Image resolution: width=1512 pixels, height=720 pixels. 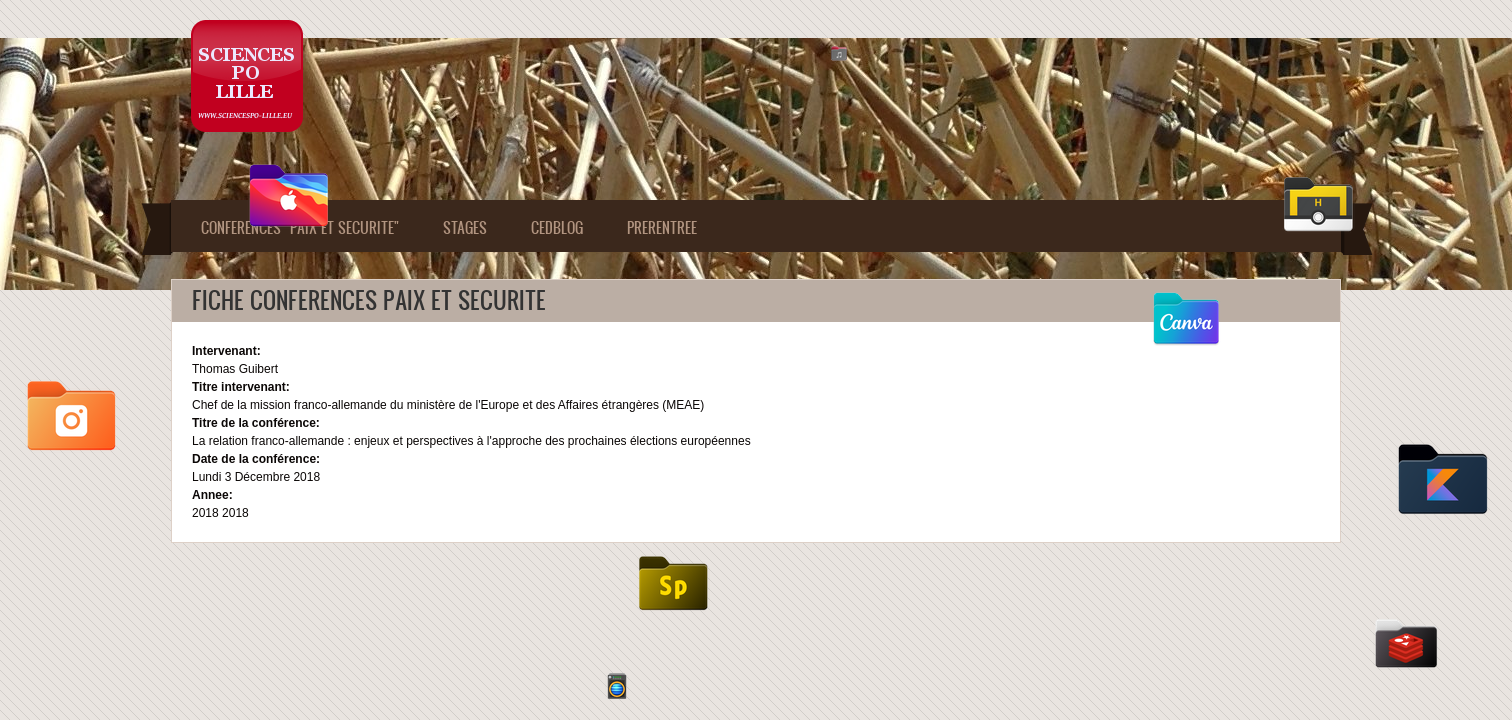 What do you see at coordinates (1406, 645) in the screenshot?
I see `open redis database project folder` at bounding box center [1406, 645].